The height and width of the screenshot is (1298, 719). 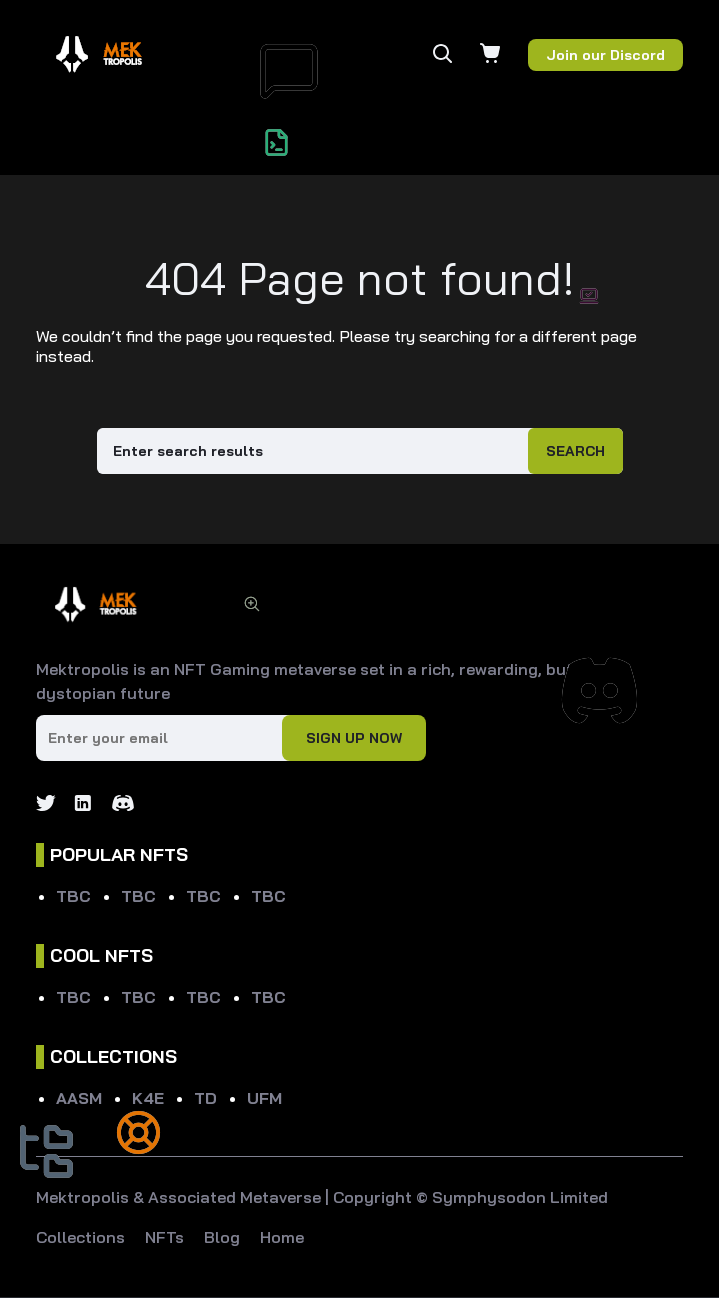 What do you see at coordinates (138, 1132) in the screenshot?
I see `access help or support` at bounding box center [138, 1132].